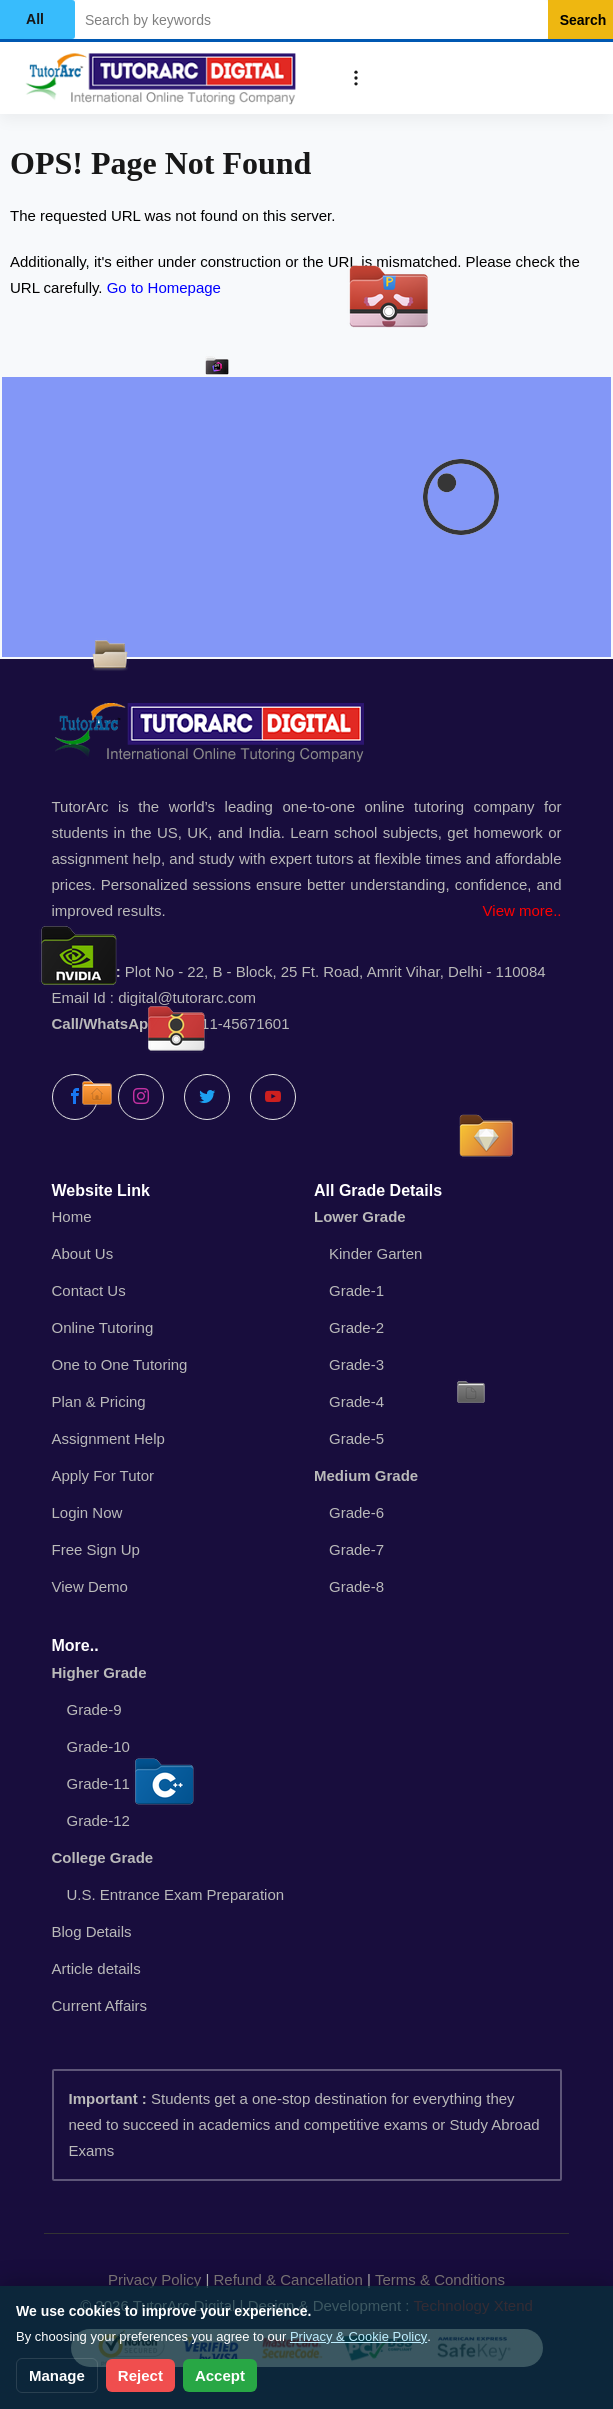  Describe the element at coordinates (110, 656) in the screenshot. I see `view contents of an open folder` at that location.